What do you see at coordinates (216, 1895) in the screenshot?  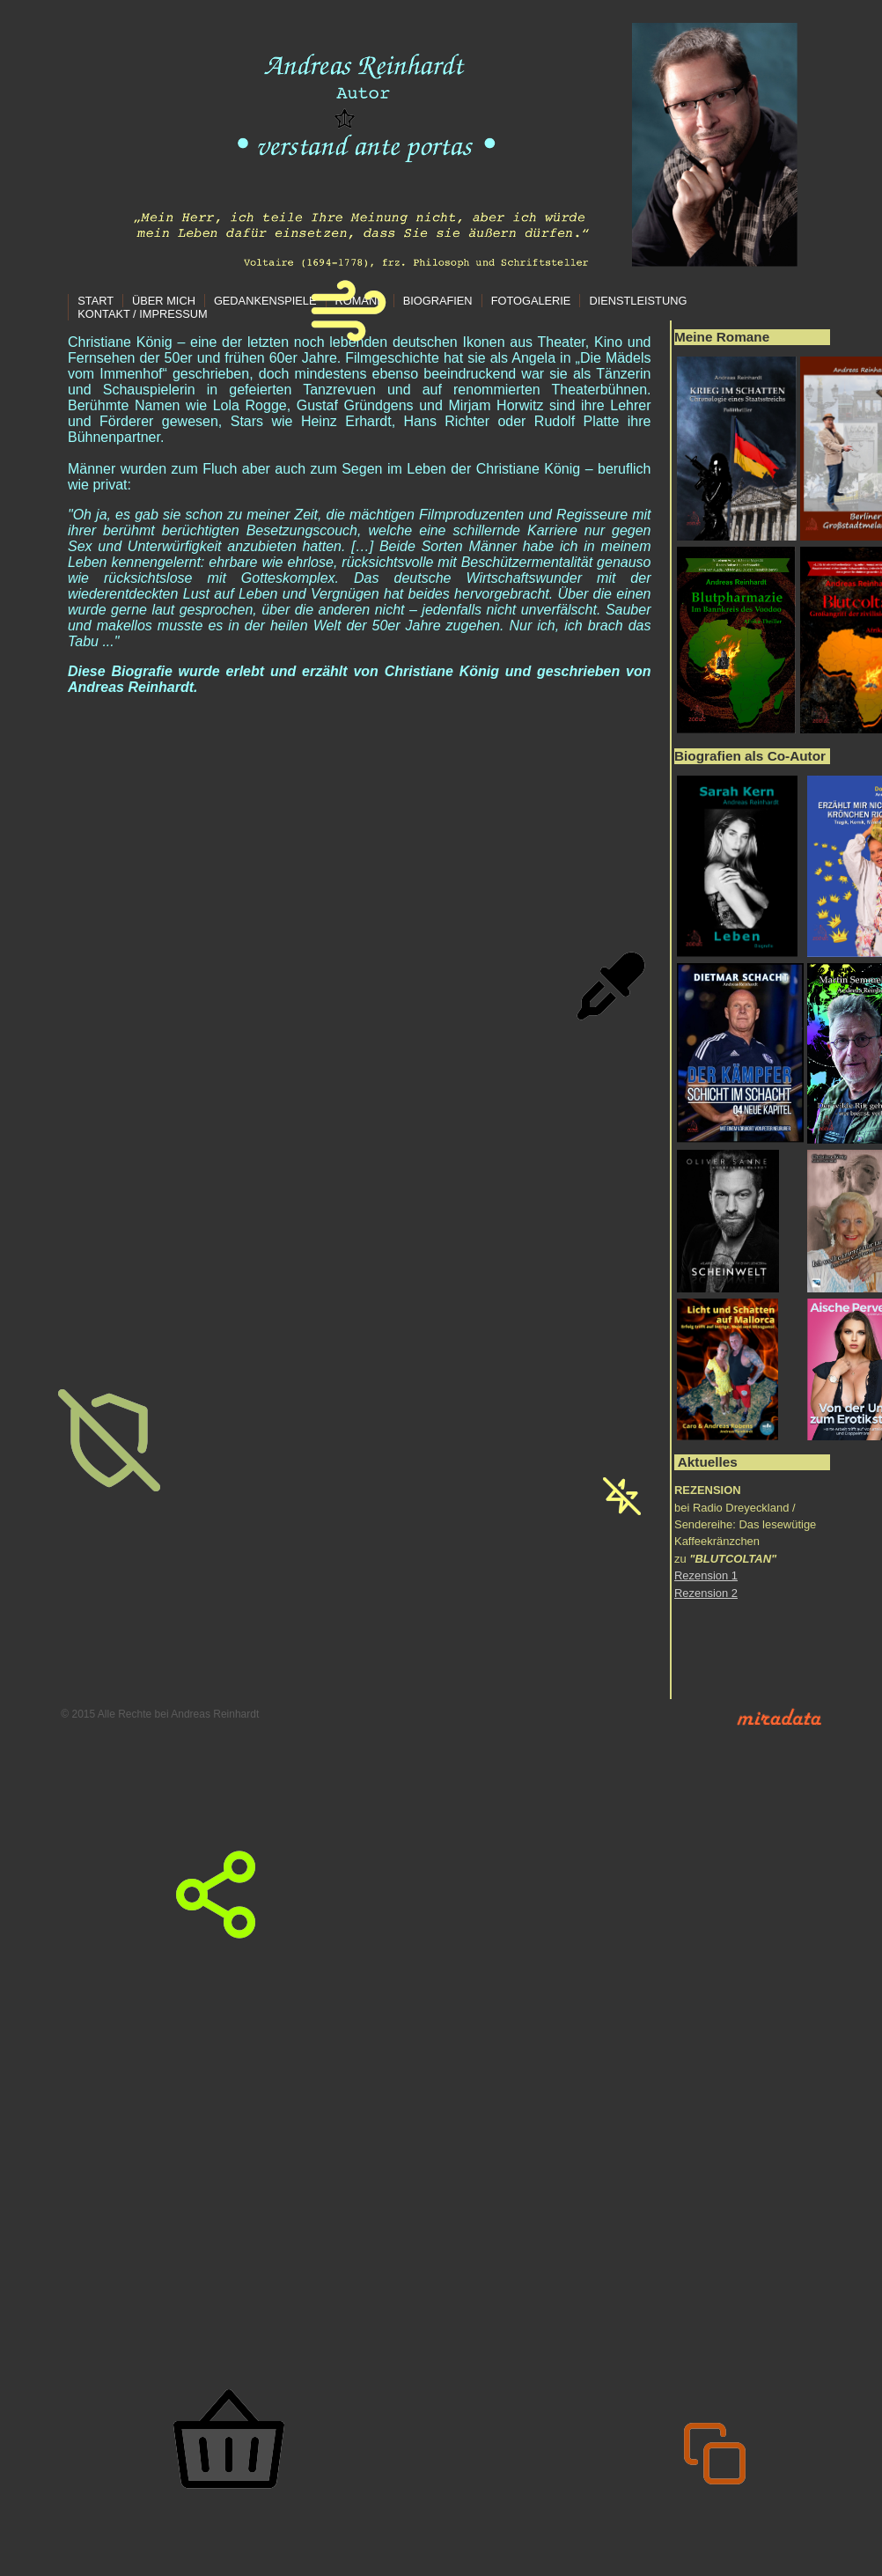 I see `share content with others` at bounding box center [216, 1895].